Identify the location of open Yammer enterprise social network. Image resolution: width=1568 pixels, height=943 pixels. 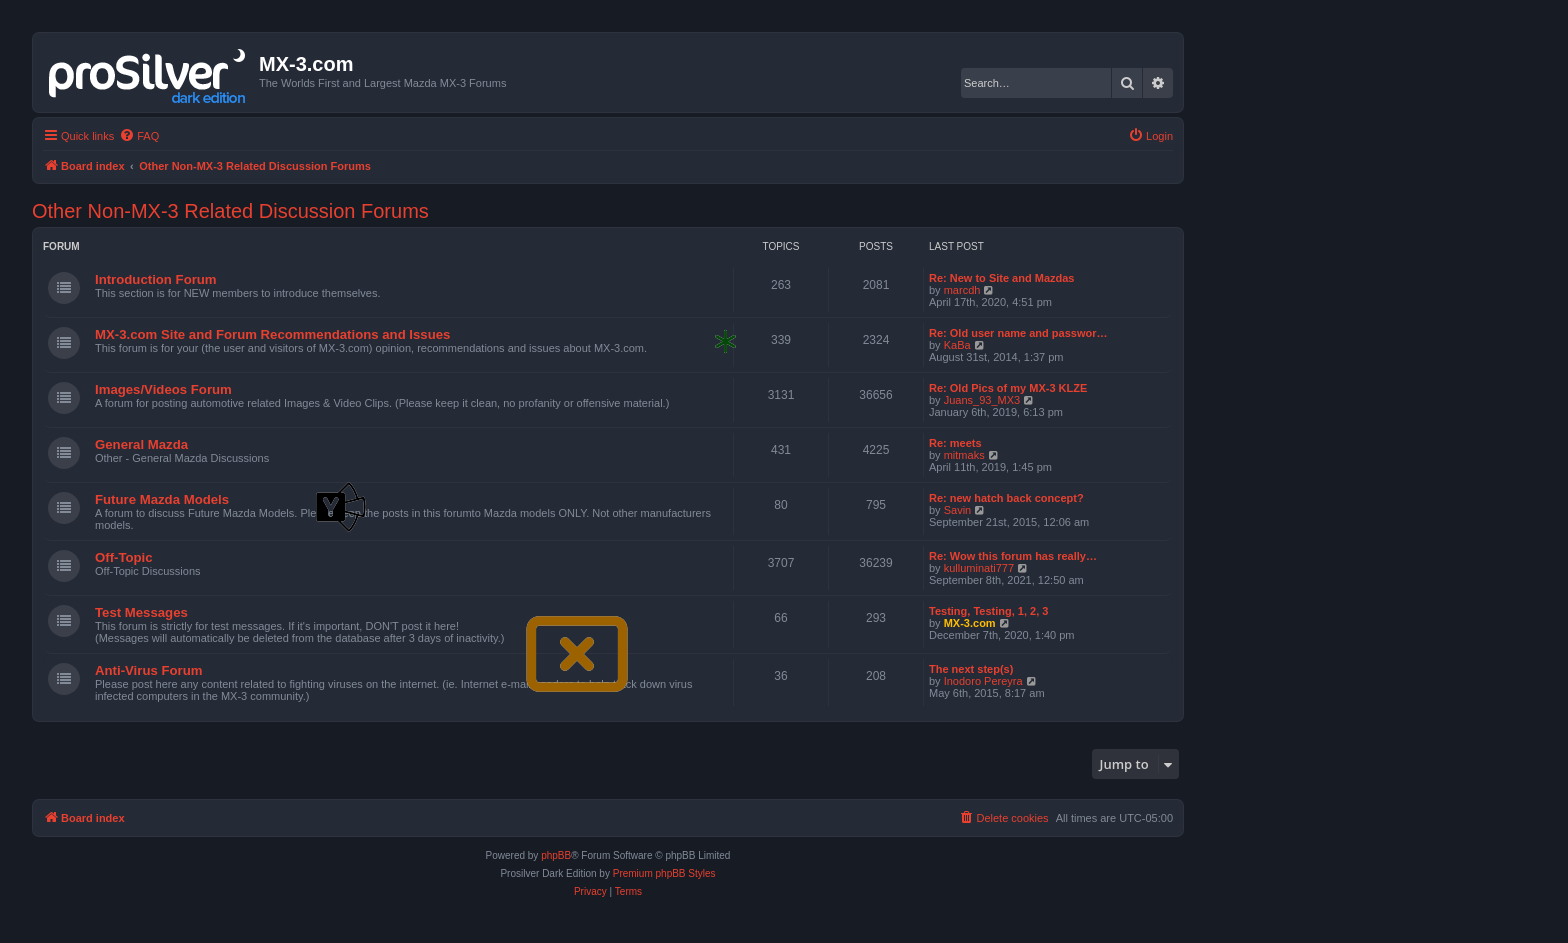
(341, 507).